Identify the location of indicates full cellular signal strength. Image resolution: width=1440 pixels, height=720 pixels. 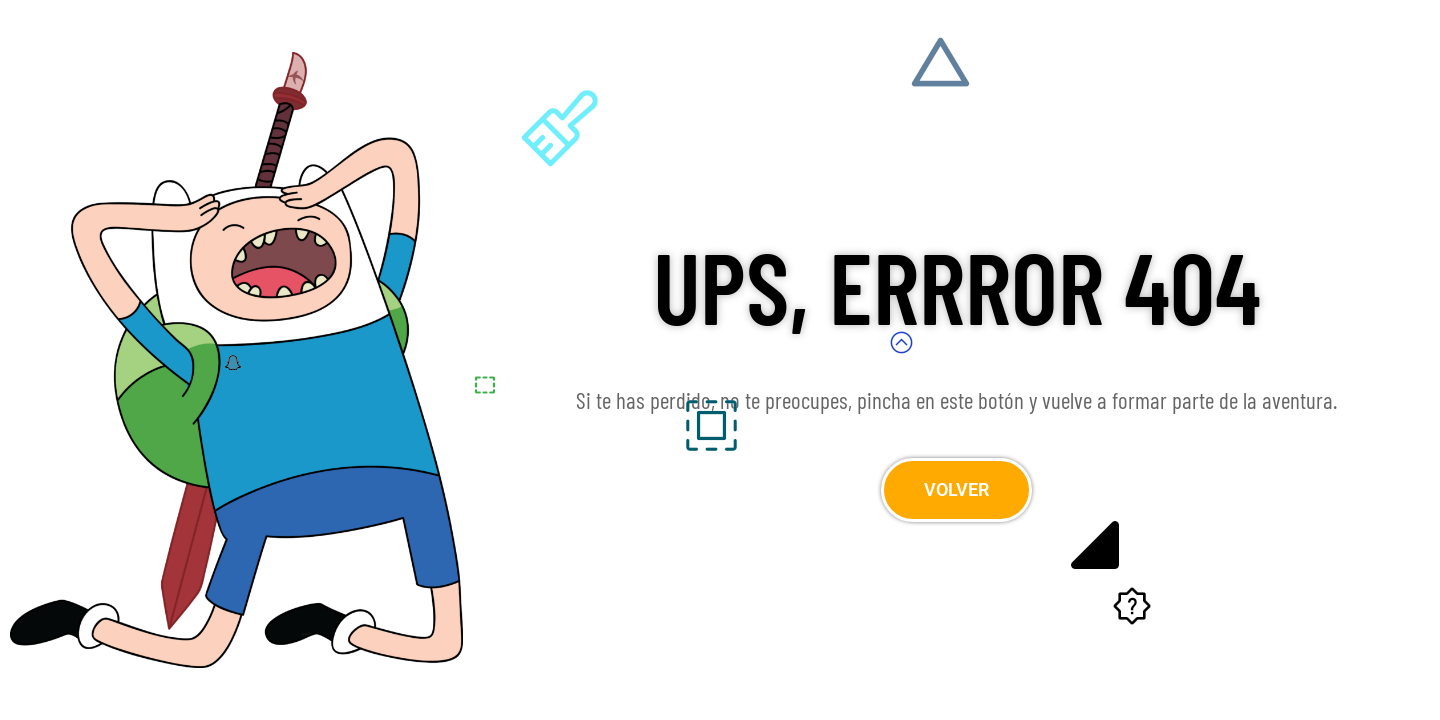
(1099, 547).